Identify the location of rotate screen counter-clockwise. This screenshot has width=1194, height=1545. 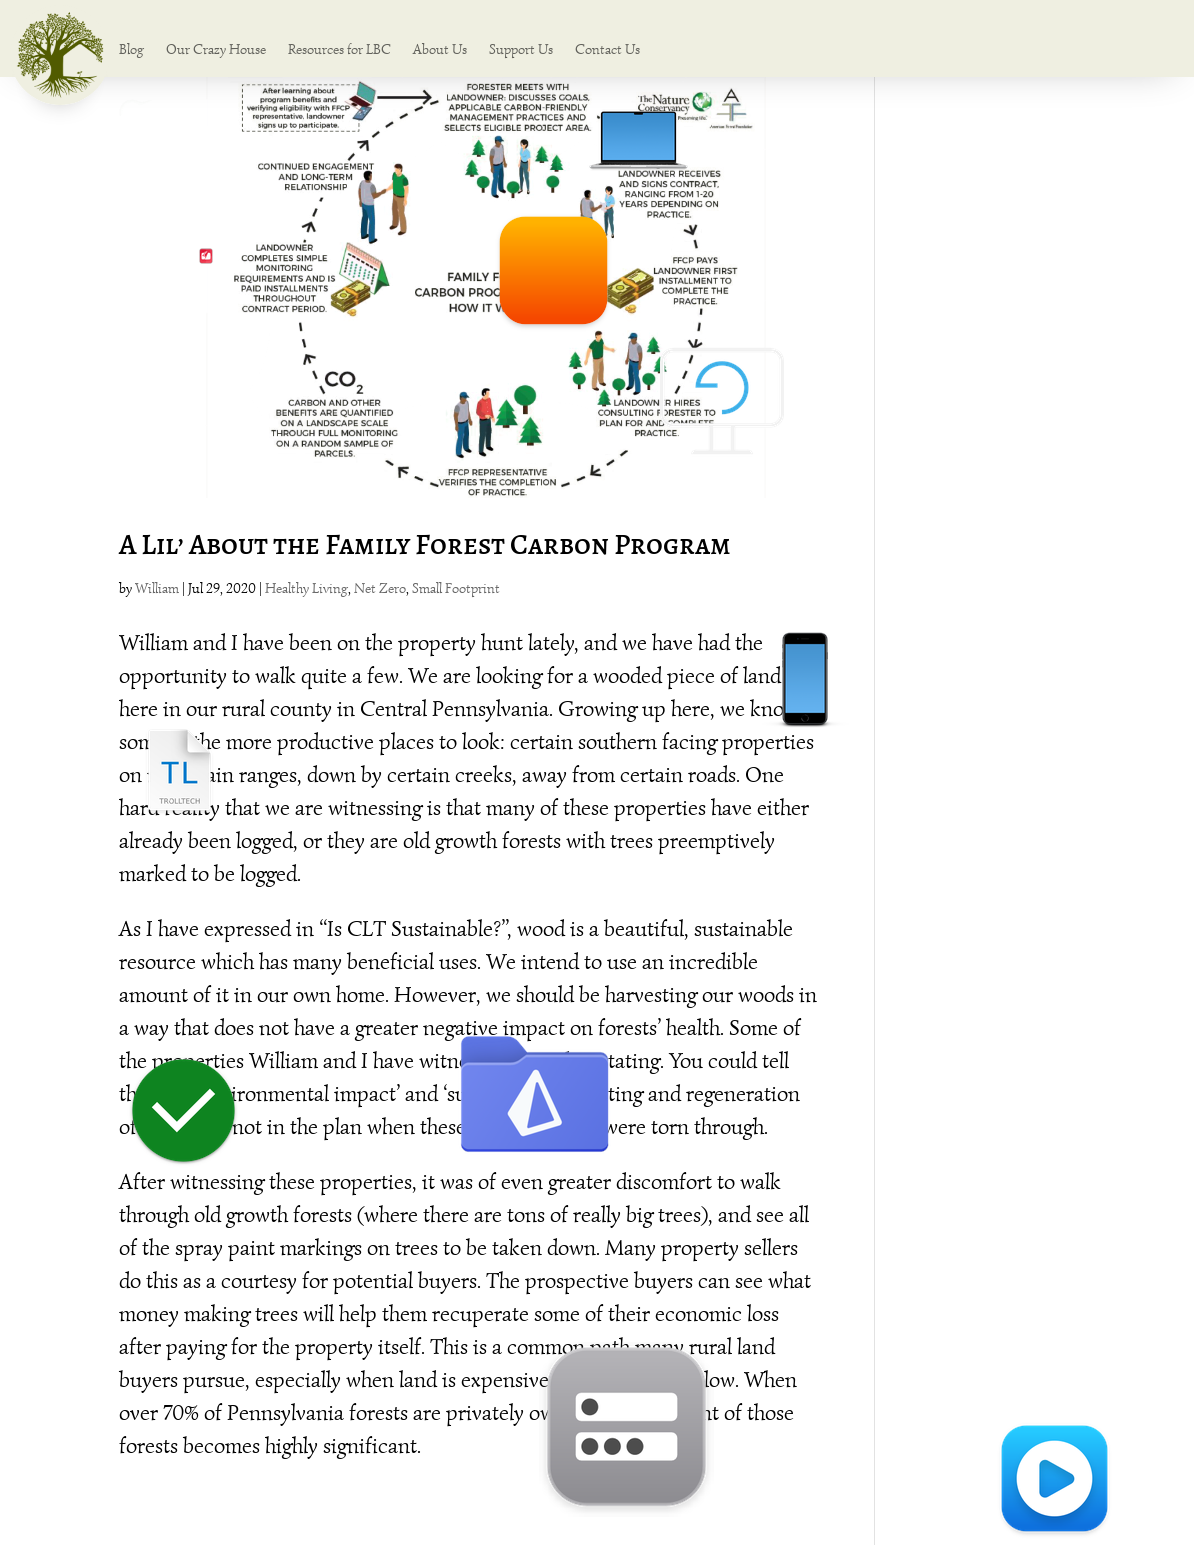
(722, 401).